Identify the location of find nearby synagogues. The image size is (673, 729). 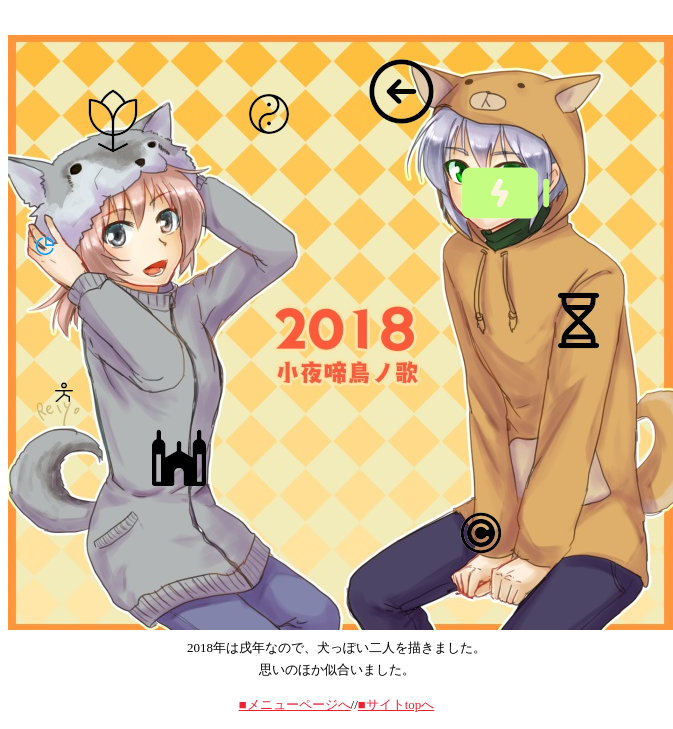
(179, 459).